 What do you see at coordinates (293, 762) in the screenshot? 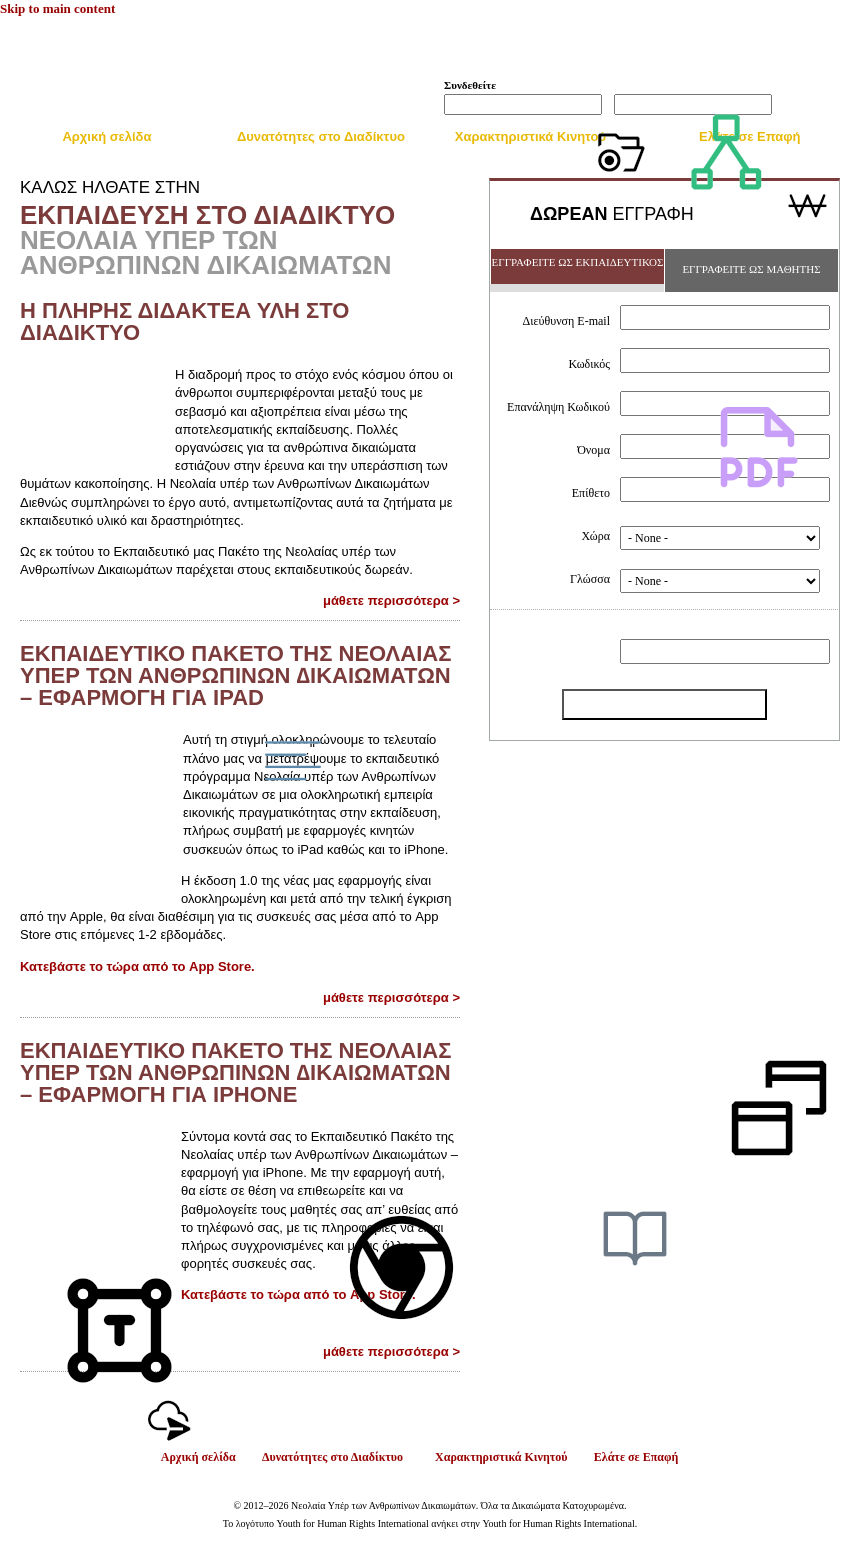
I see `align text to the left` at bounding box center [293, 762].